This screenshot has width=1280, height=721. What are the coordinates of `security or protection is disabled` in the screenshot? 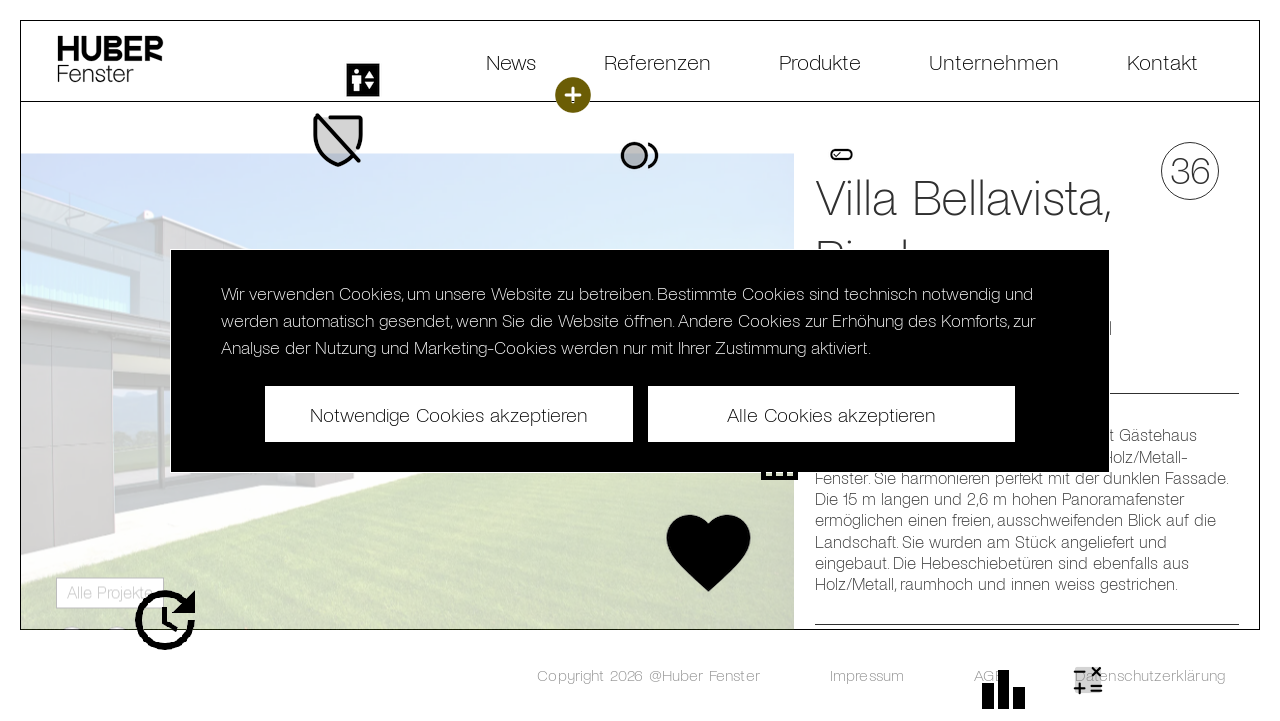 It's located at (338, 138).